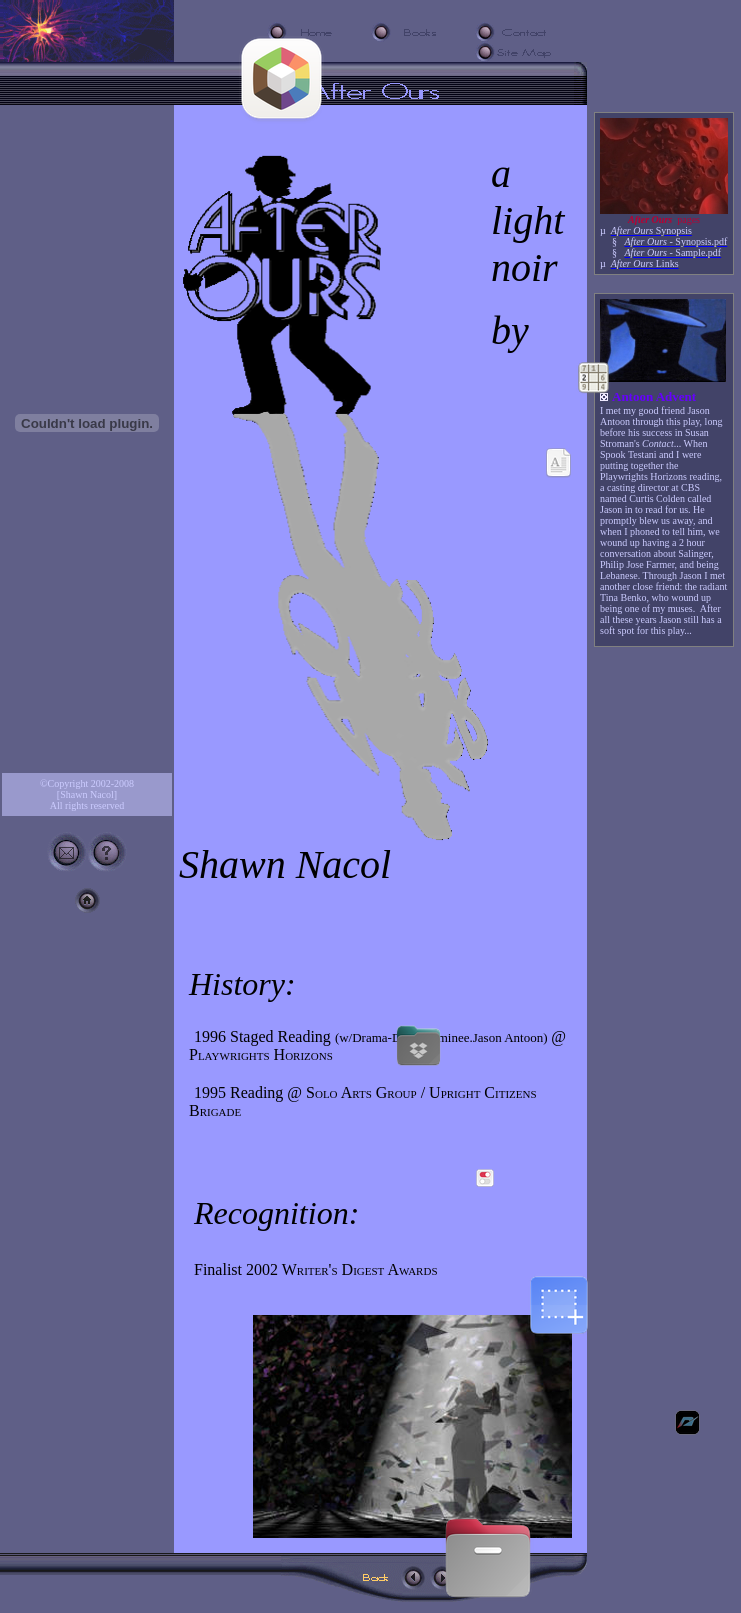  What do you see at coordinates (488, 1558) in the screenshot?
I see `open the file manager application` at bounding box center [488, 1558].